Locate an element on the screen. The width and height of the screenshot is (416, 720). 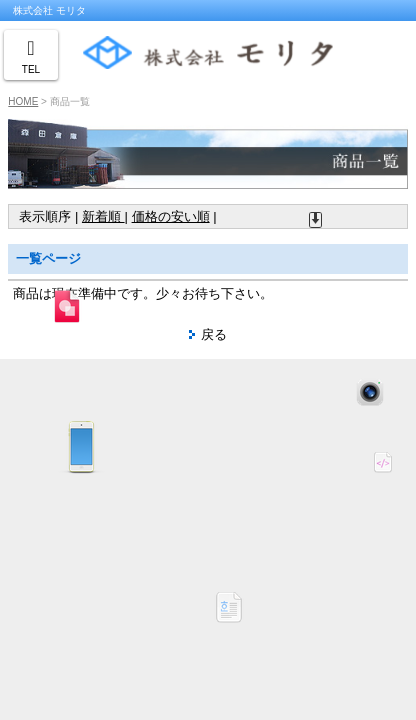
a google drawings file is located at coordinates (67, 307).